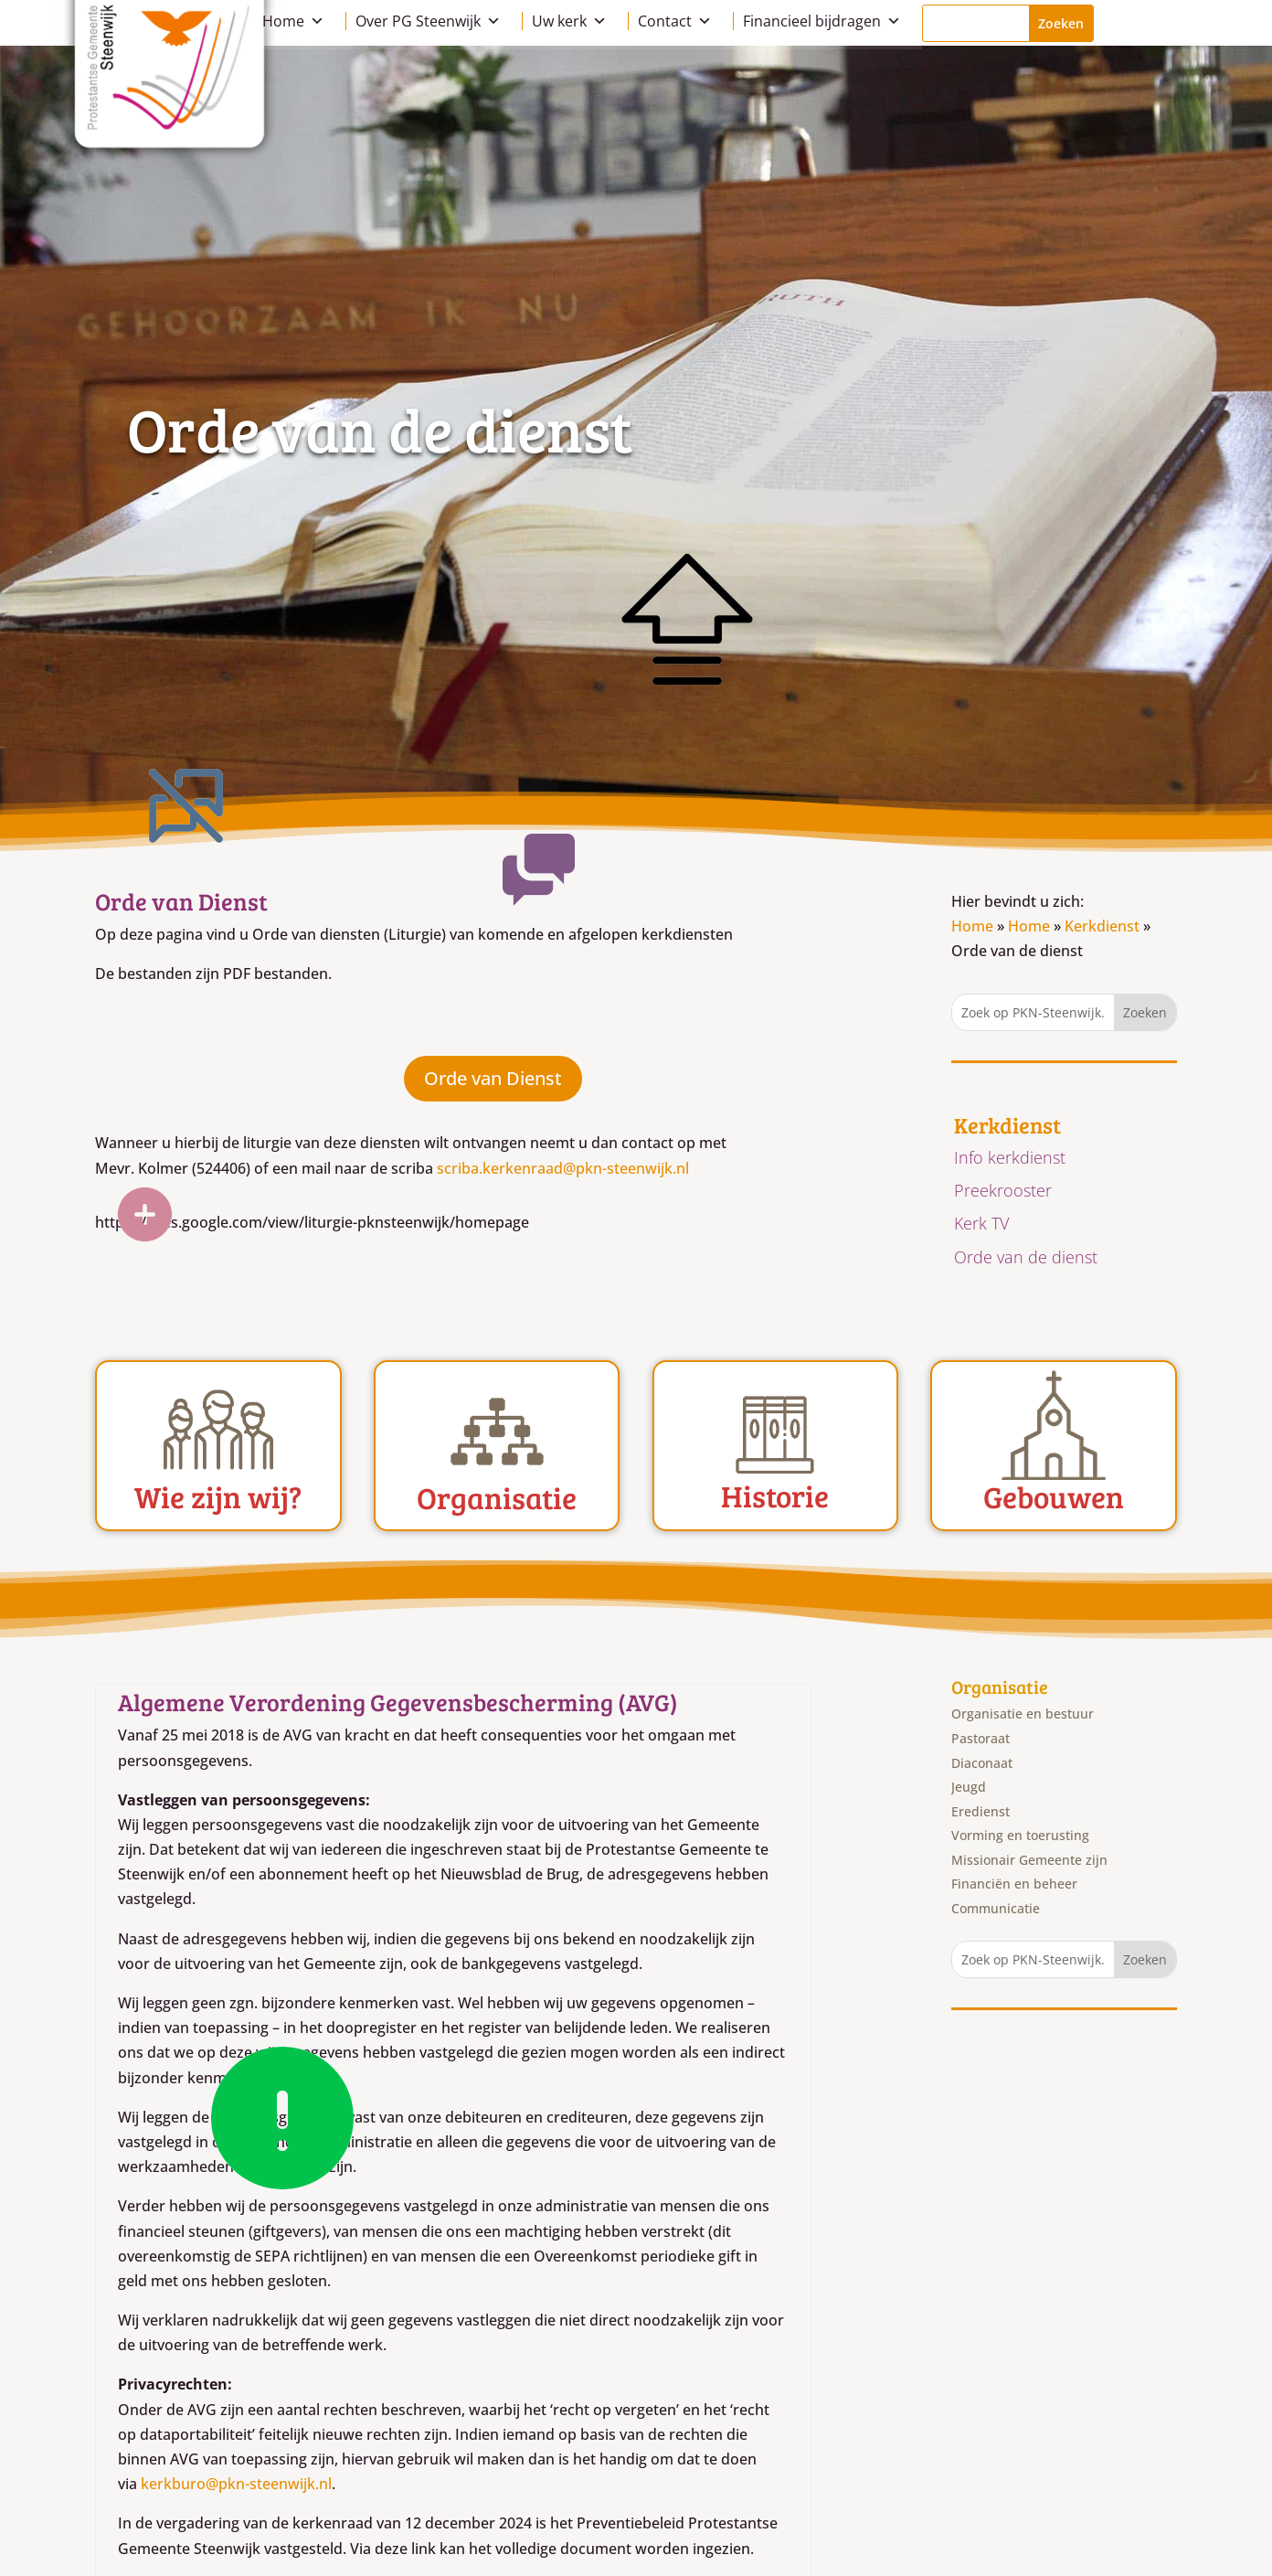 Image resolution: width=1272 pixels, height=2576 pixels. I want to click on indicates a warning or alert requiring attention, so click(282, 2118).